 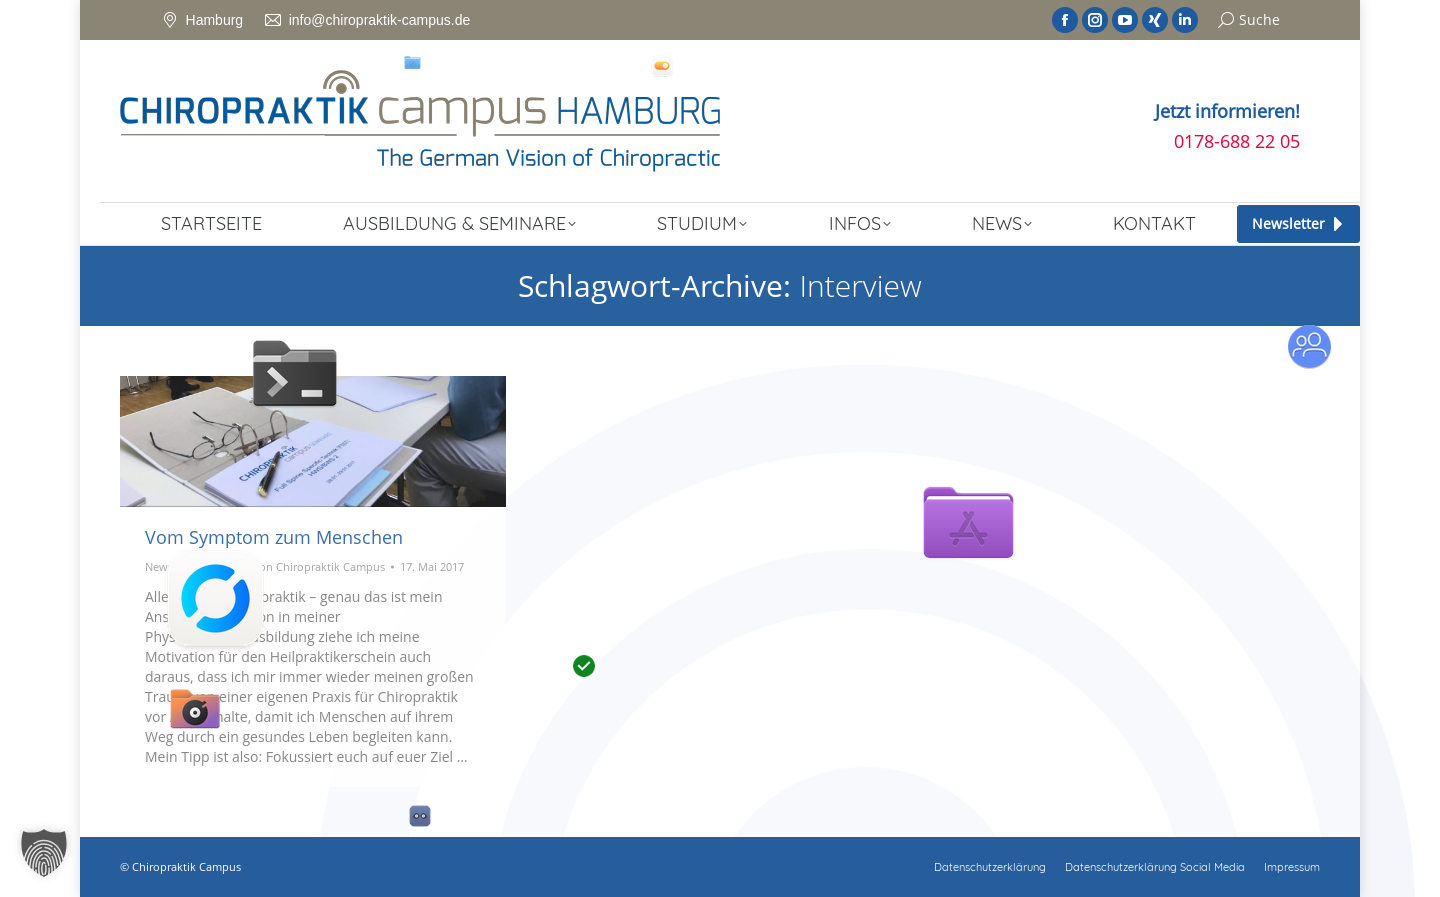 What do you see at coordinates (215, 598) in the screenshot?
I see `open rustdesk remote desktop application` at bounding box center [215, 598].